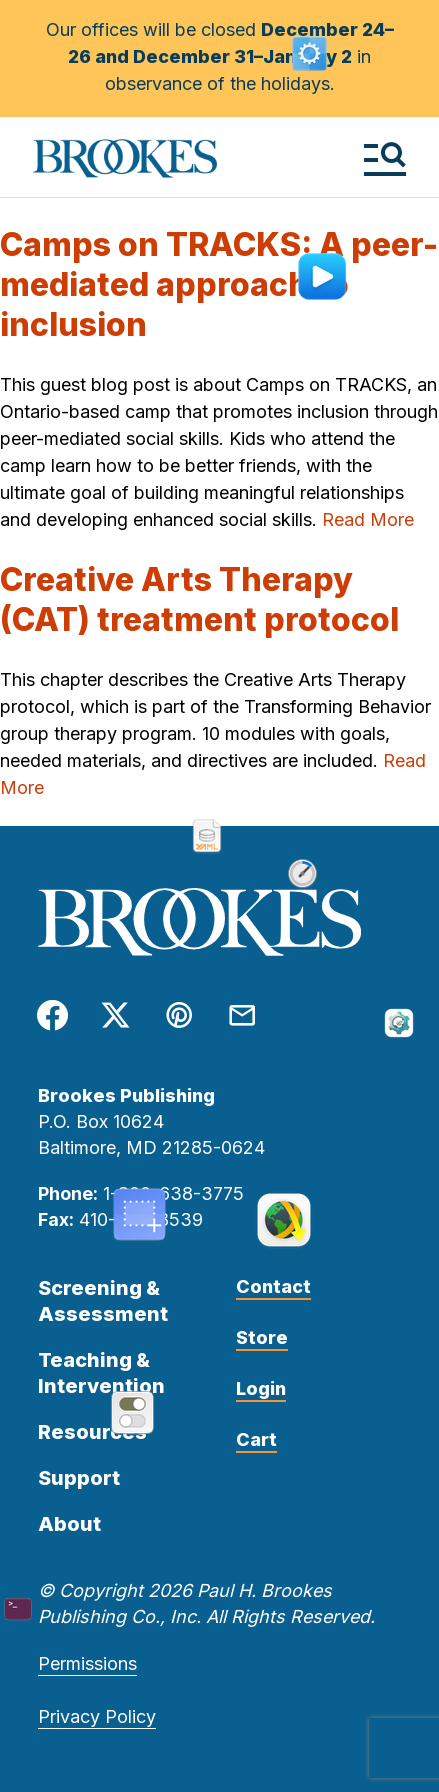  I want to click on open yesplaymusic app, so click(321, 276).